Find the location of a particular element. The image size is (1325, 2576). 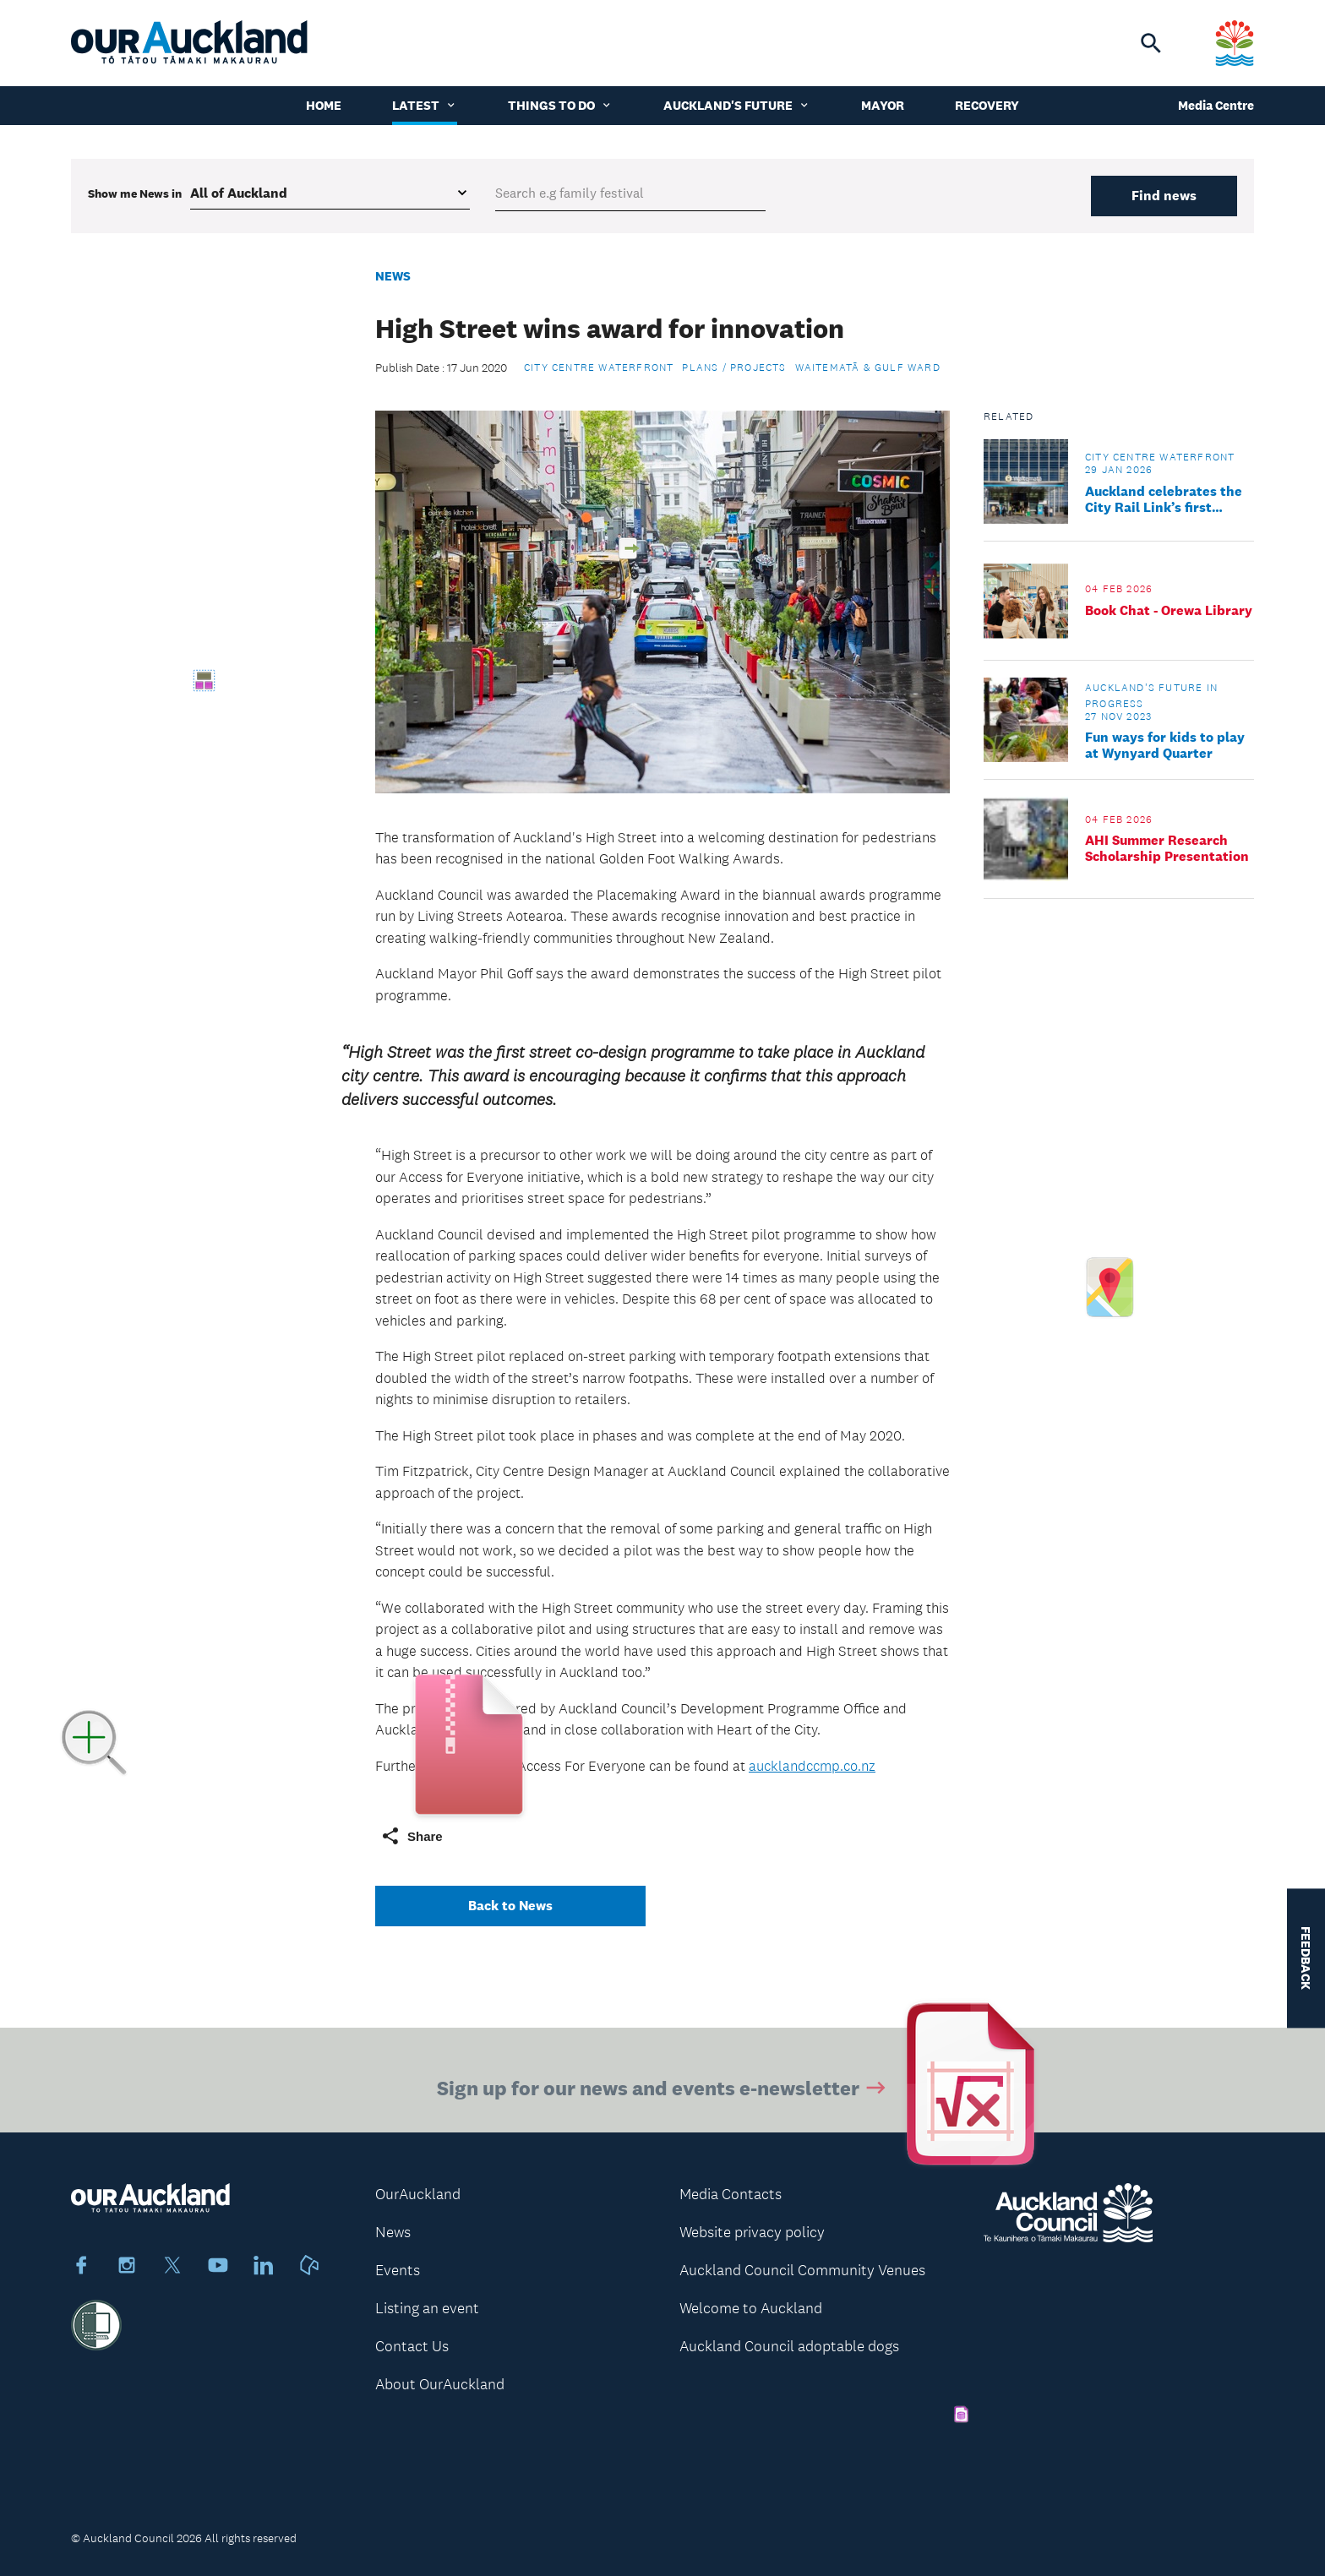

select all items in the current view is located at coordinates (204, 680).